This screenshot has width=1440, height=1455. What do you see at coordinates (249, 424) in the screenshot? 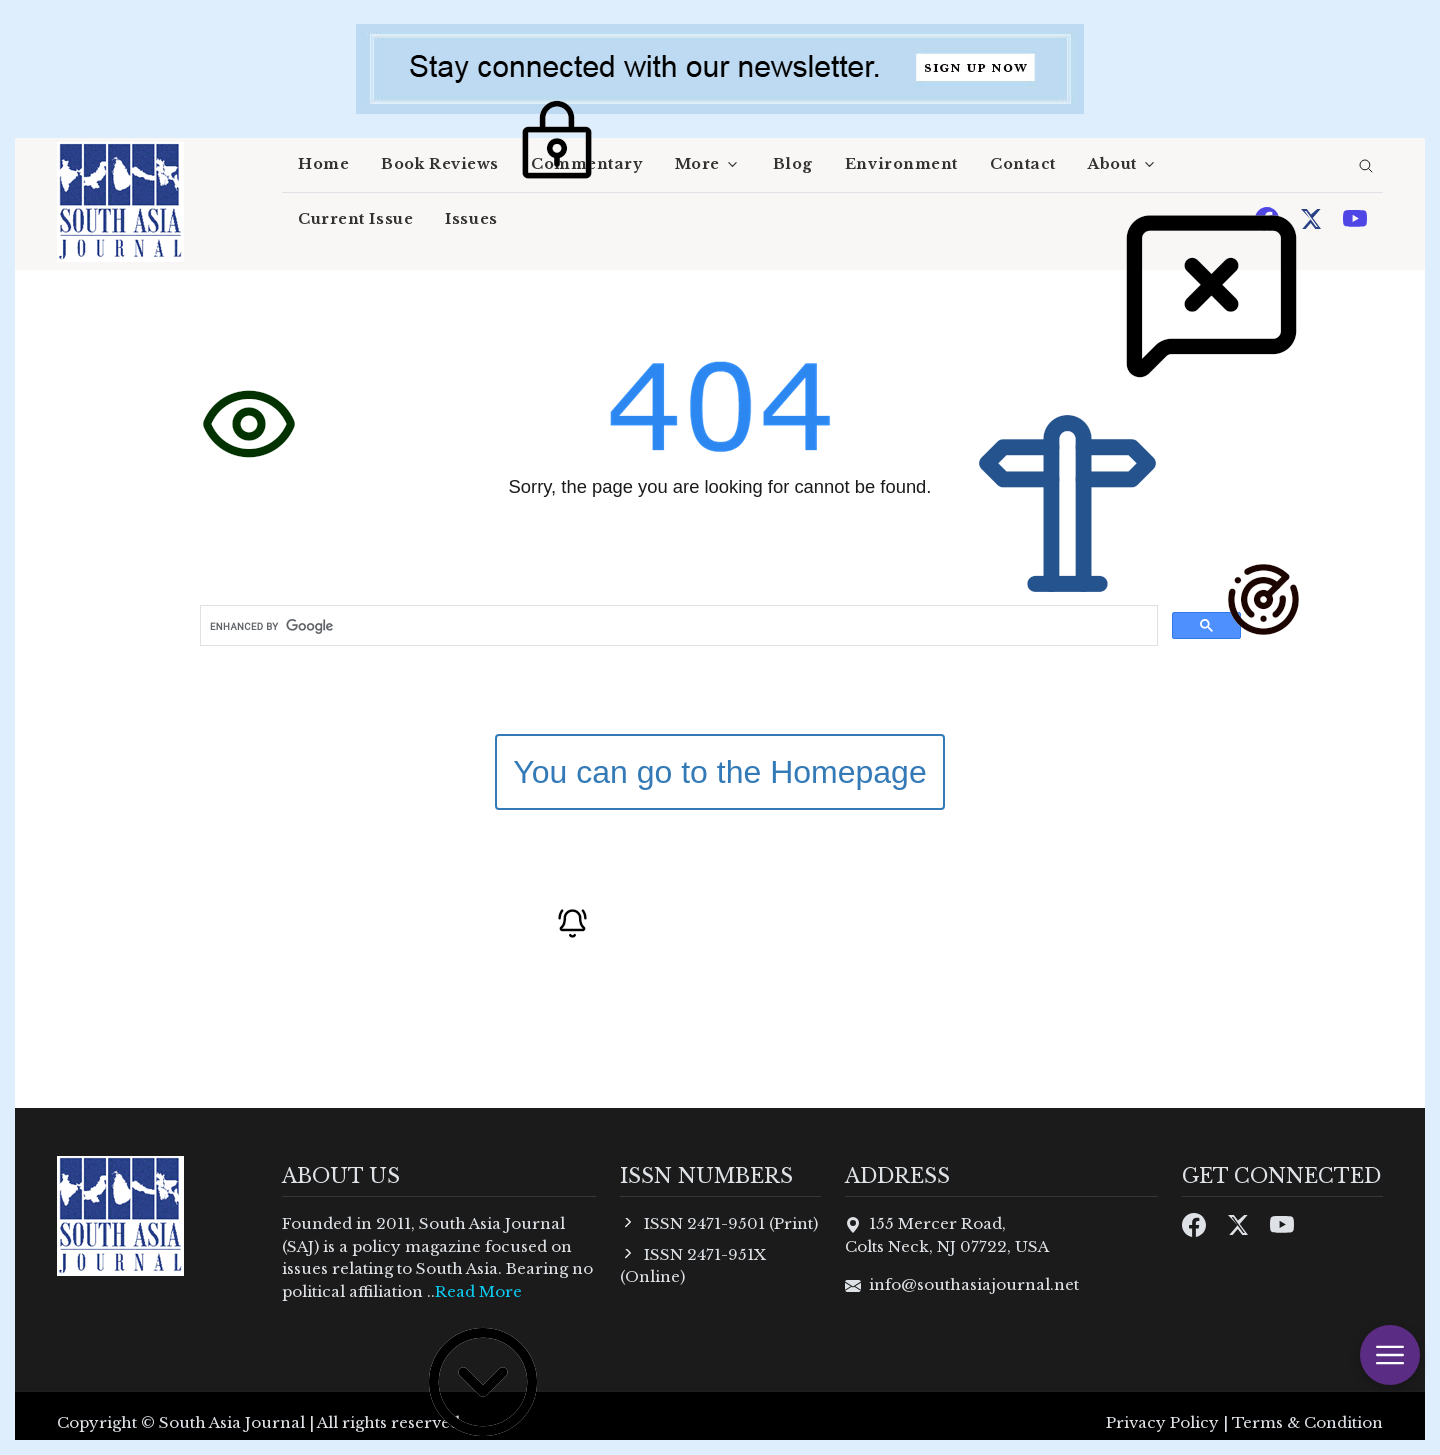
I see `view or preview content` at bounding box center [249, 424].